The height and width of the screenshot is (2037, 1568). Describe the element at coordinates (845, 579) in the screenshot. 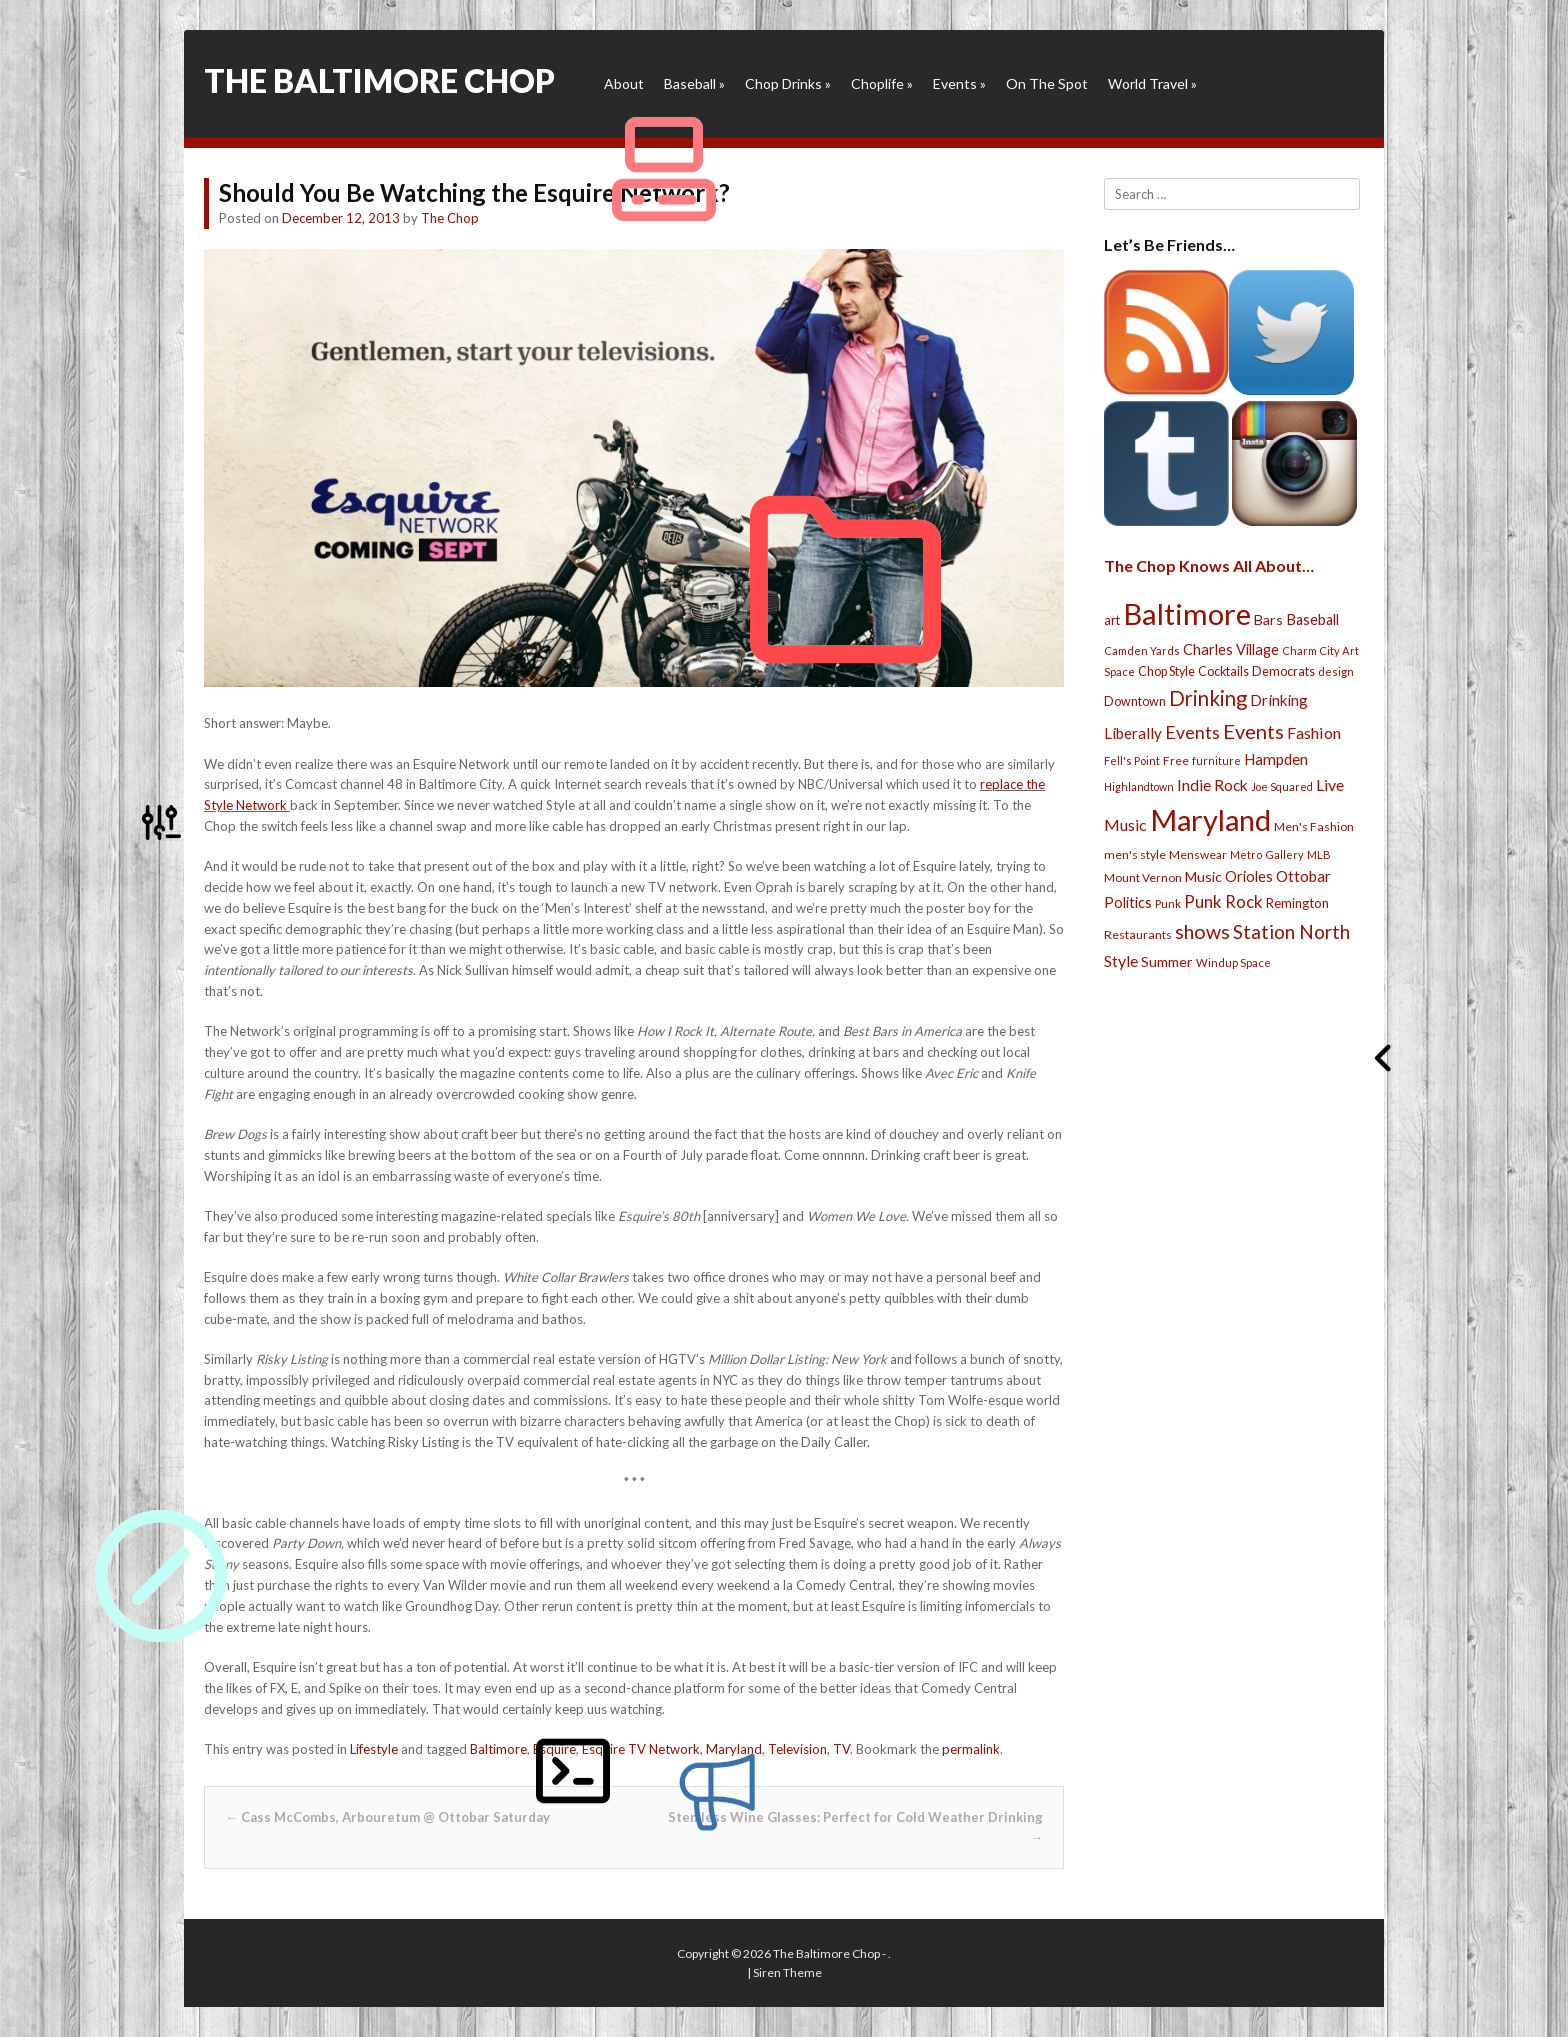

I see `open folder or directory` at that location.